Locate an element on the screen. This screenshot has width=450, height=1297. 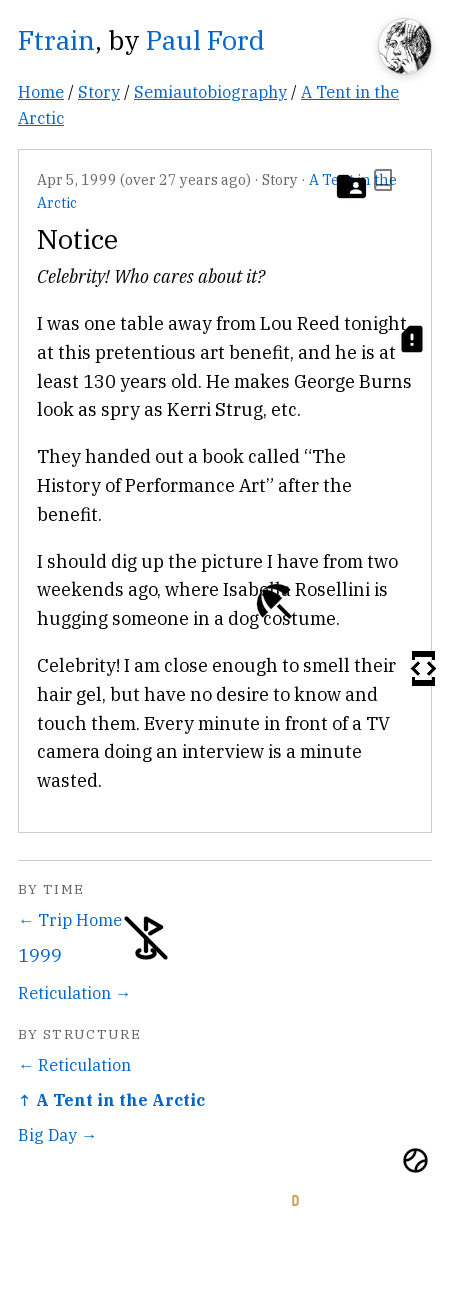
golf feature unavailable or disabled is located at coordinates (146, 938).